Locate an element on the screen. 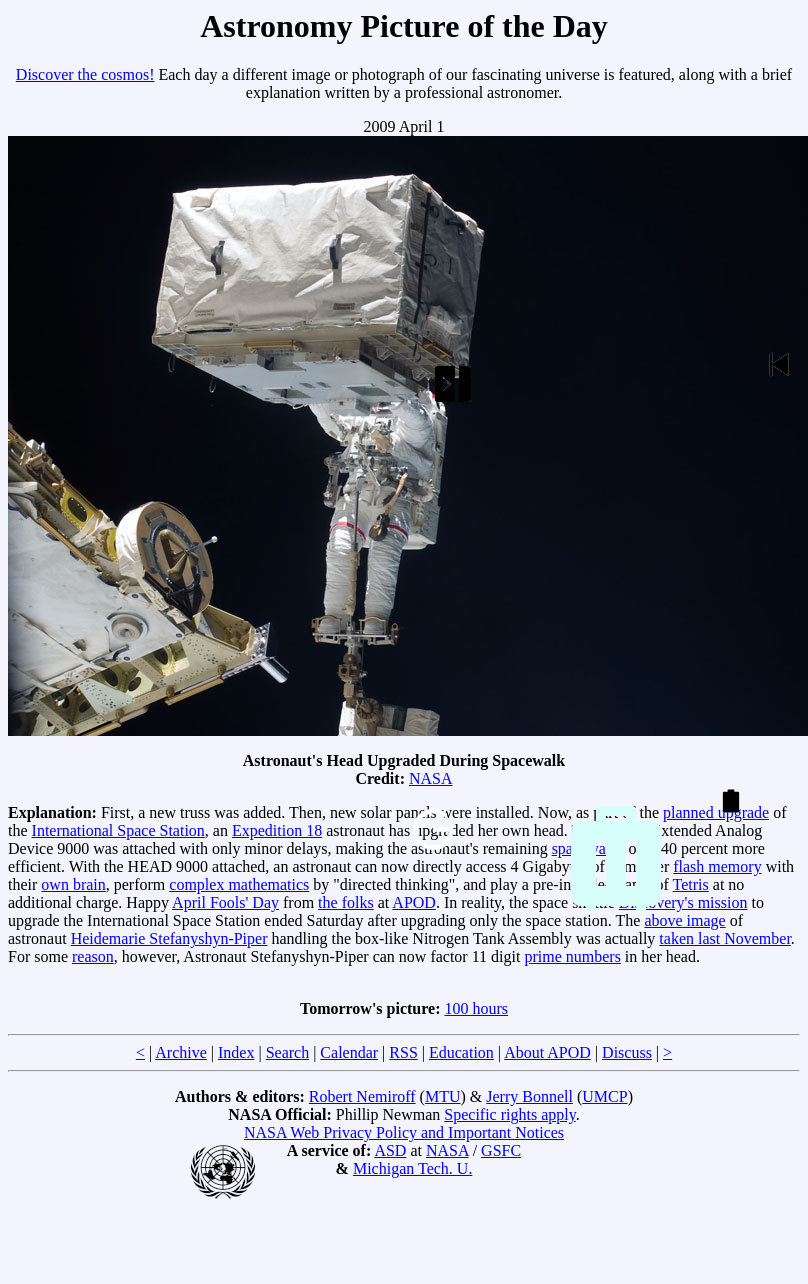  skip to previous track is located at coordinates (778, 364).